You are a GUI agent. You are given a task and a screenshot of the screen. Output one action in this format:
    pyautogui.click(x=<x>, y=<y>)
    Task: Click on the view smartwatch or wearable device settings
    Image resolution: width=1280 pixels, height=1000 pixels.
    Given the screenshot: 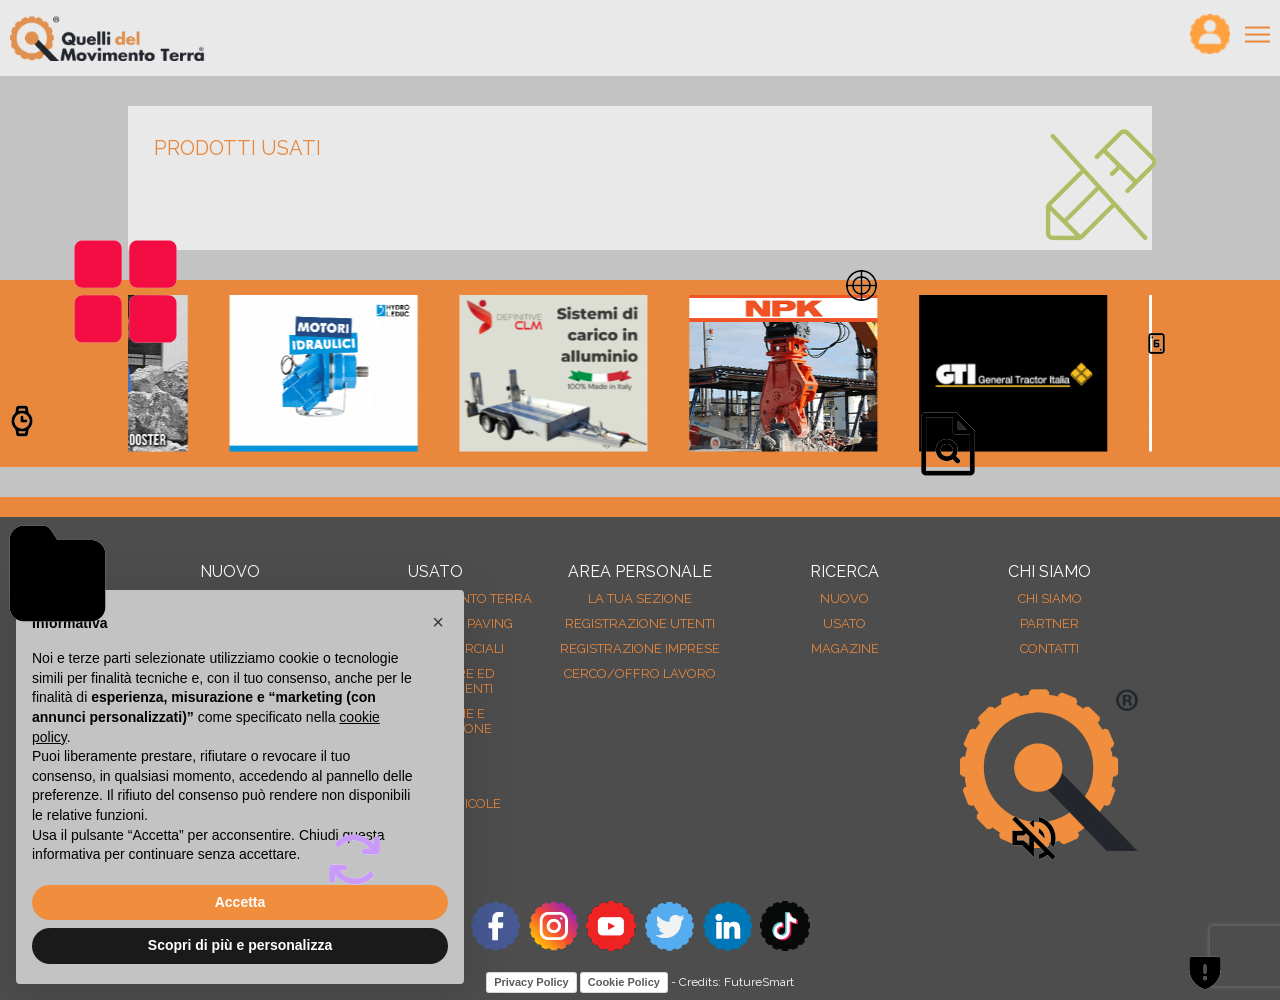 What is the action you would take?
    pyautogui.click(x=22, y=421)
    